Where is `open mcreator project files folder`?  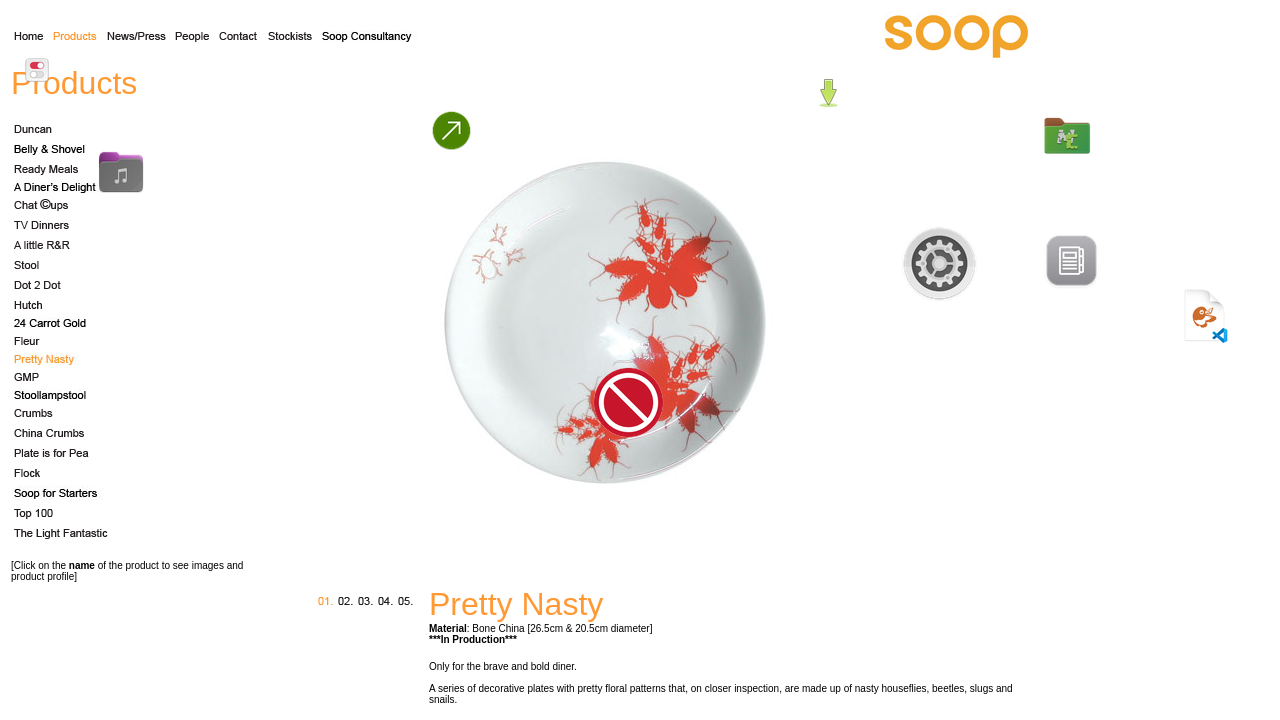
open mcreator project files folder is located at coordinates (1067, 137).